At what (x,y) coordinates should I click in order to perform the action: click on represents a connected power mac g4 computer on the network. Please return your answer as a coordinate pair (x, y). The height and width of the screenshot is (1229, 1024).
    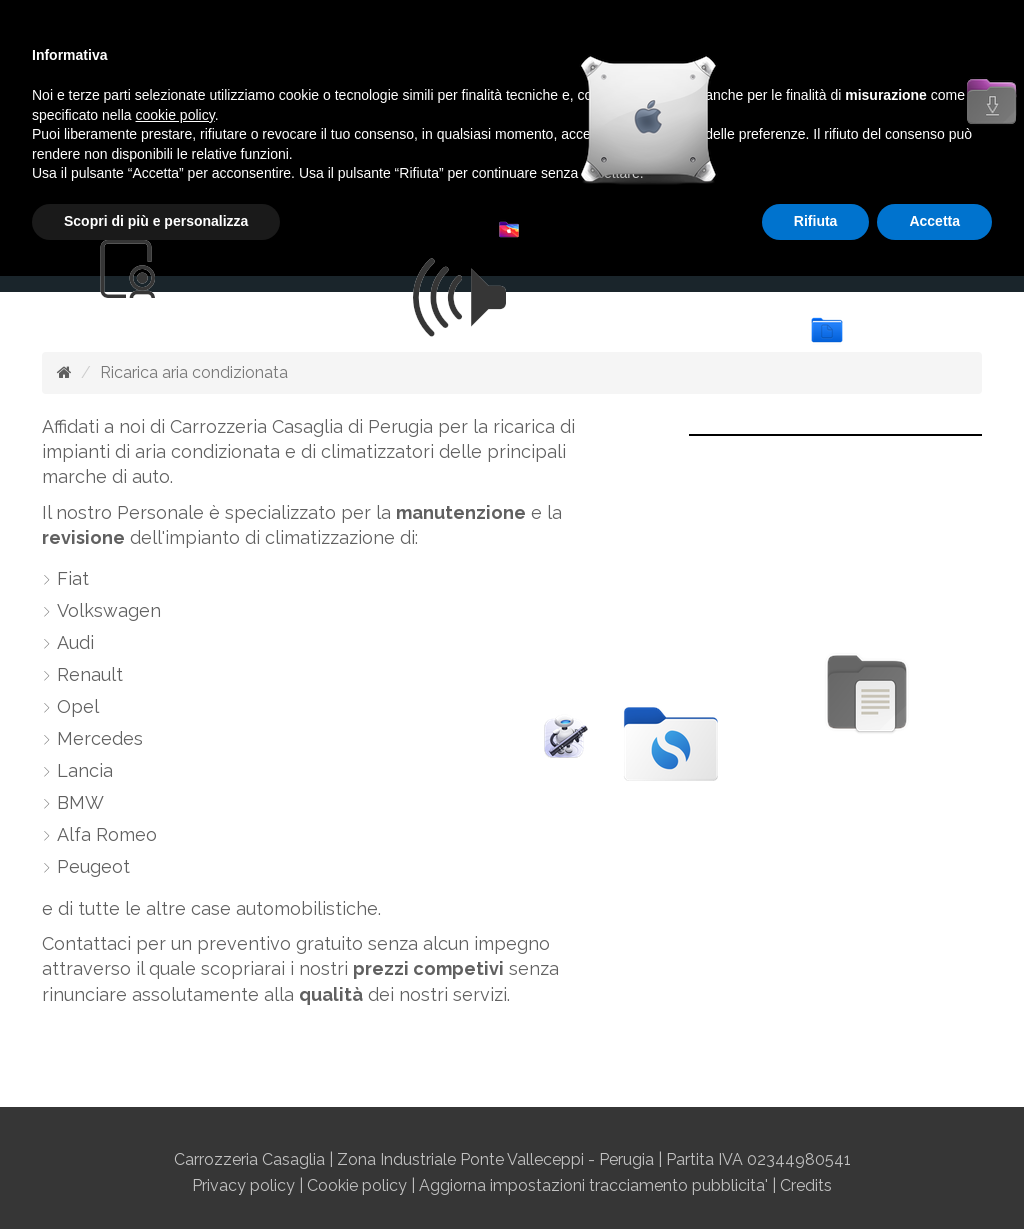
    Looking at the image, I should click on (648, 117).